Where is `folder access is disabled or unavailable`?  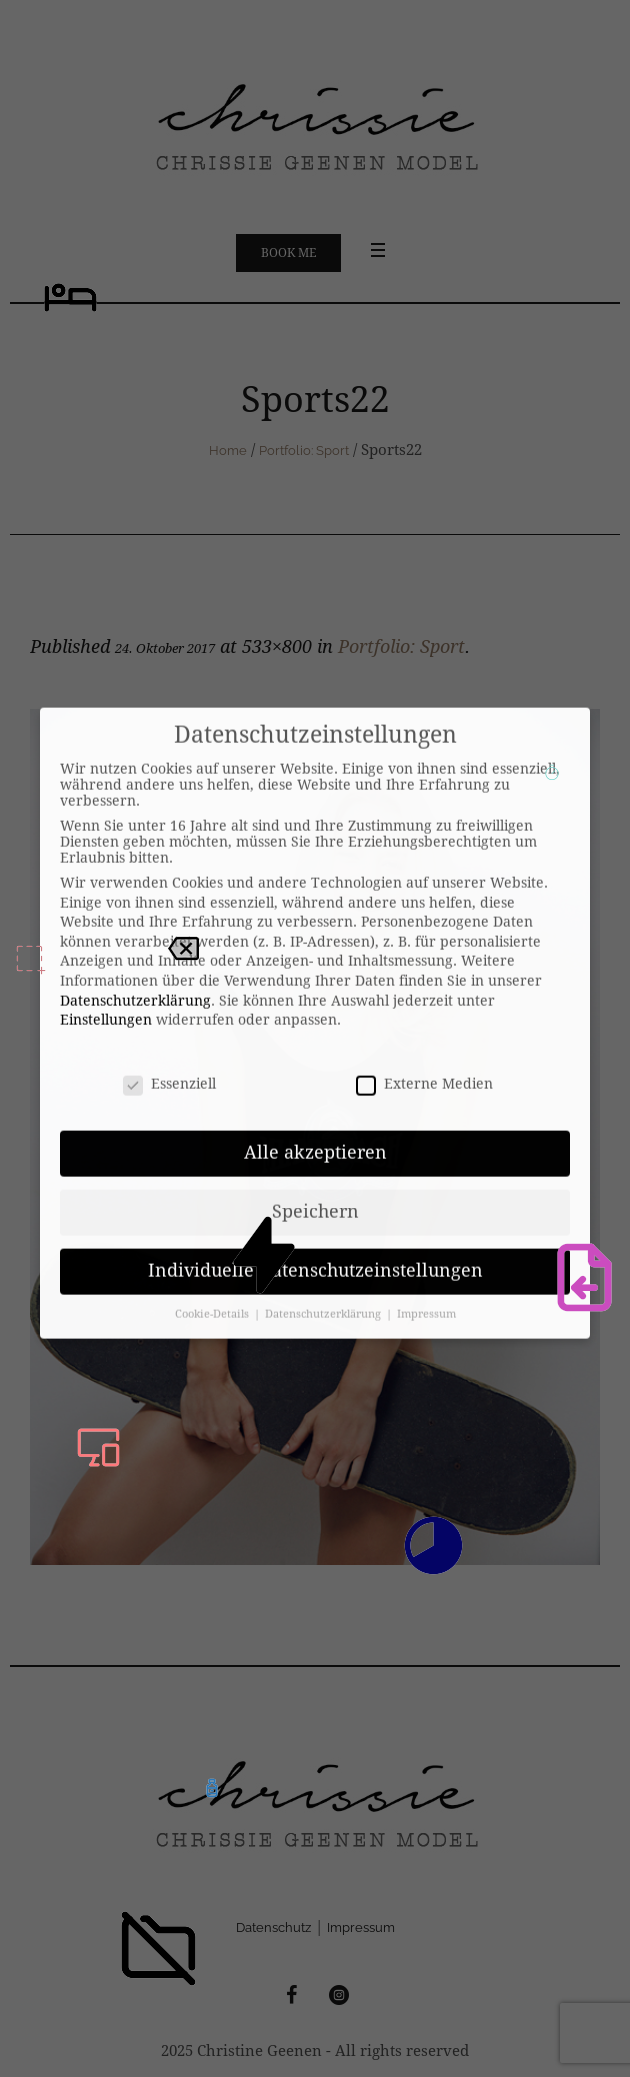
folder access is disabled or unavailable is located at coordinates (158, 1948).